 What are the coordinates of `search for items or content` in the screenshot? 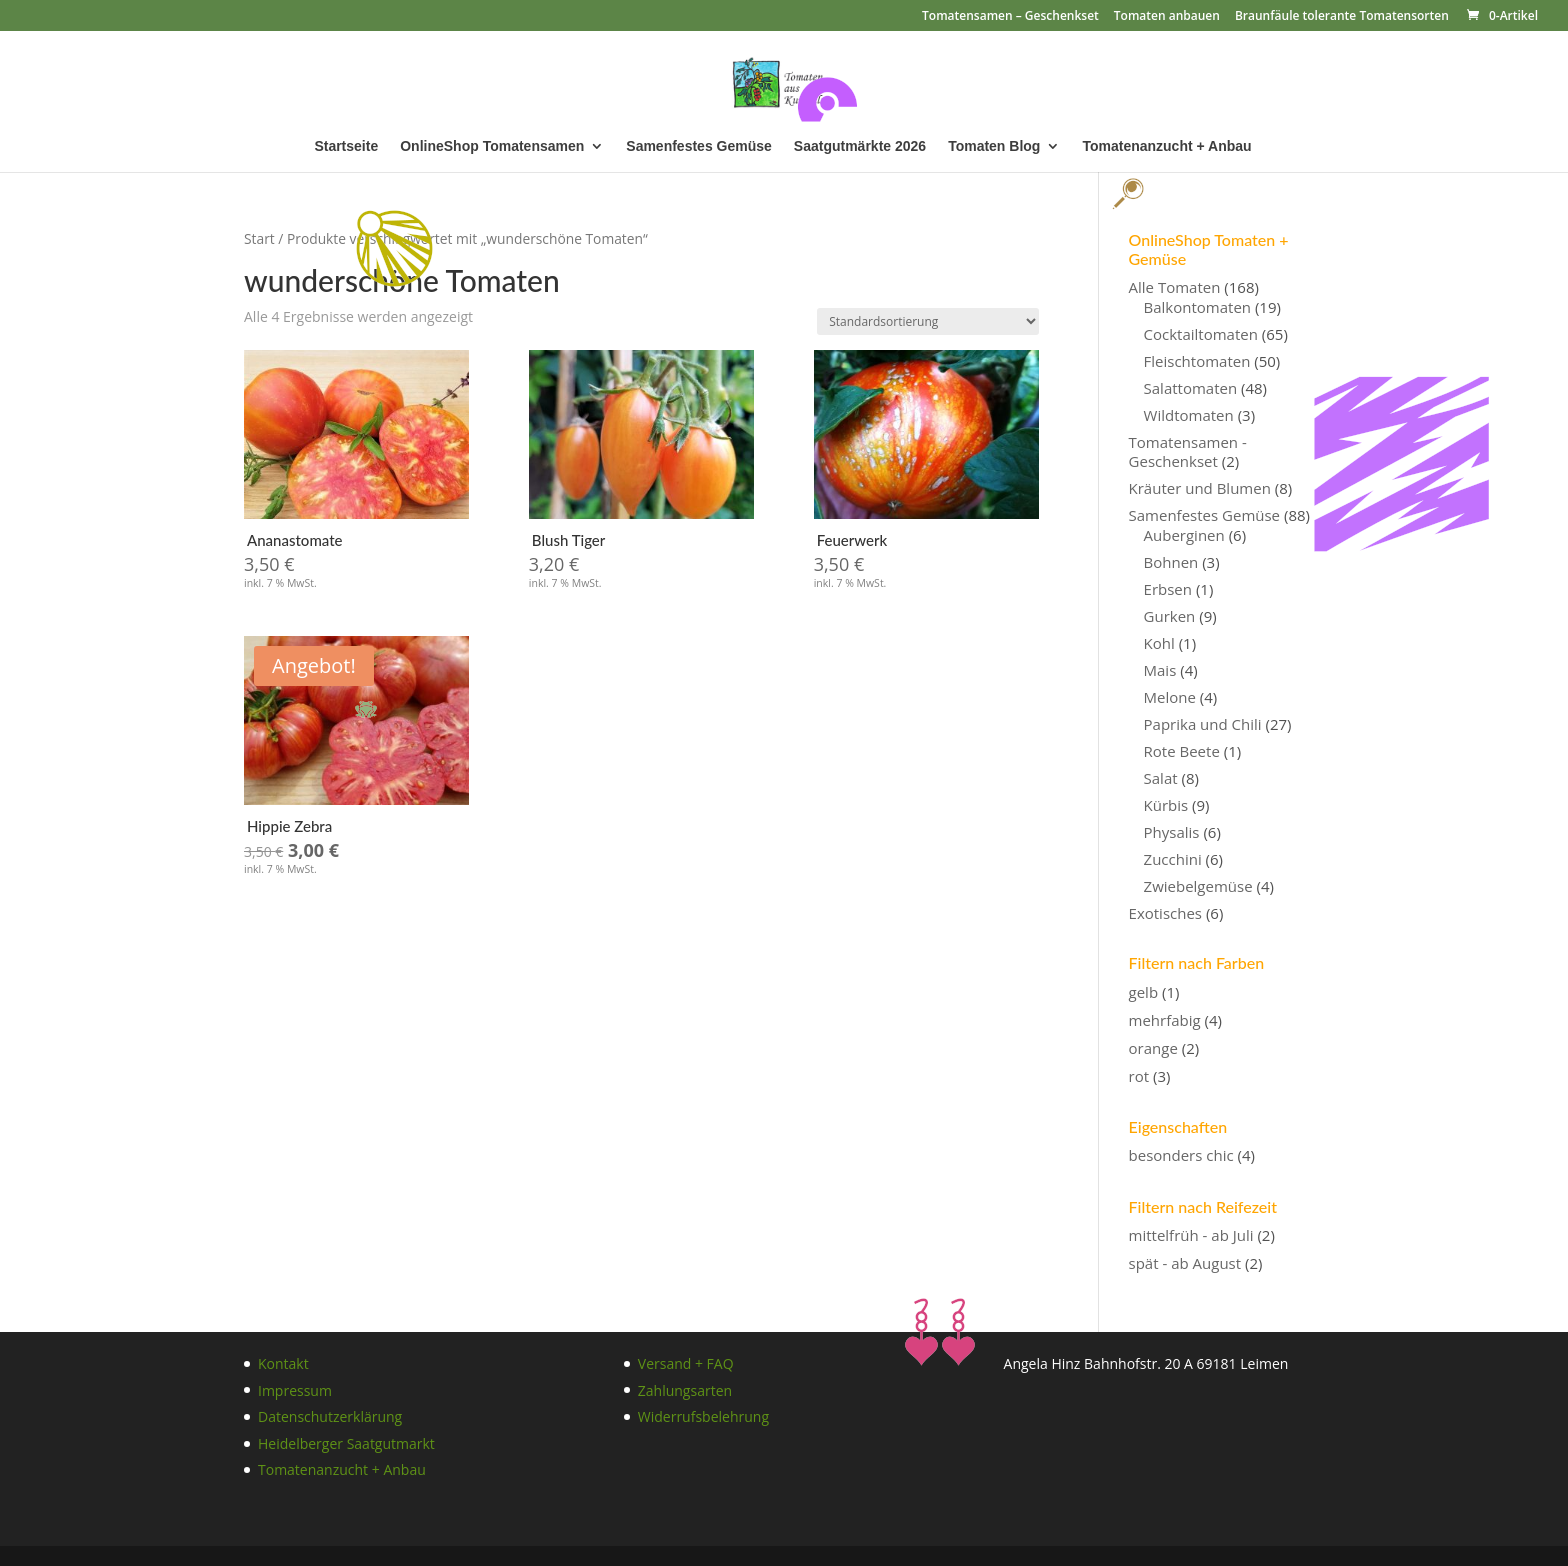 It's located at (1128, 194).